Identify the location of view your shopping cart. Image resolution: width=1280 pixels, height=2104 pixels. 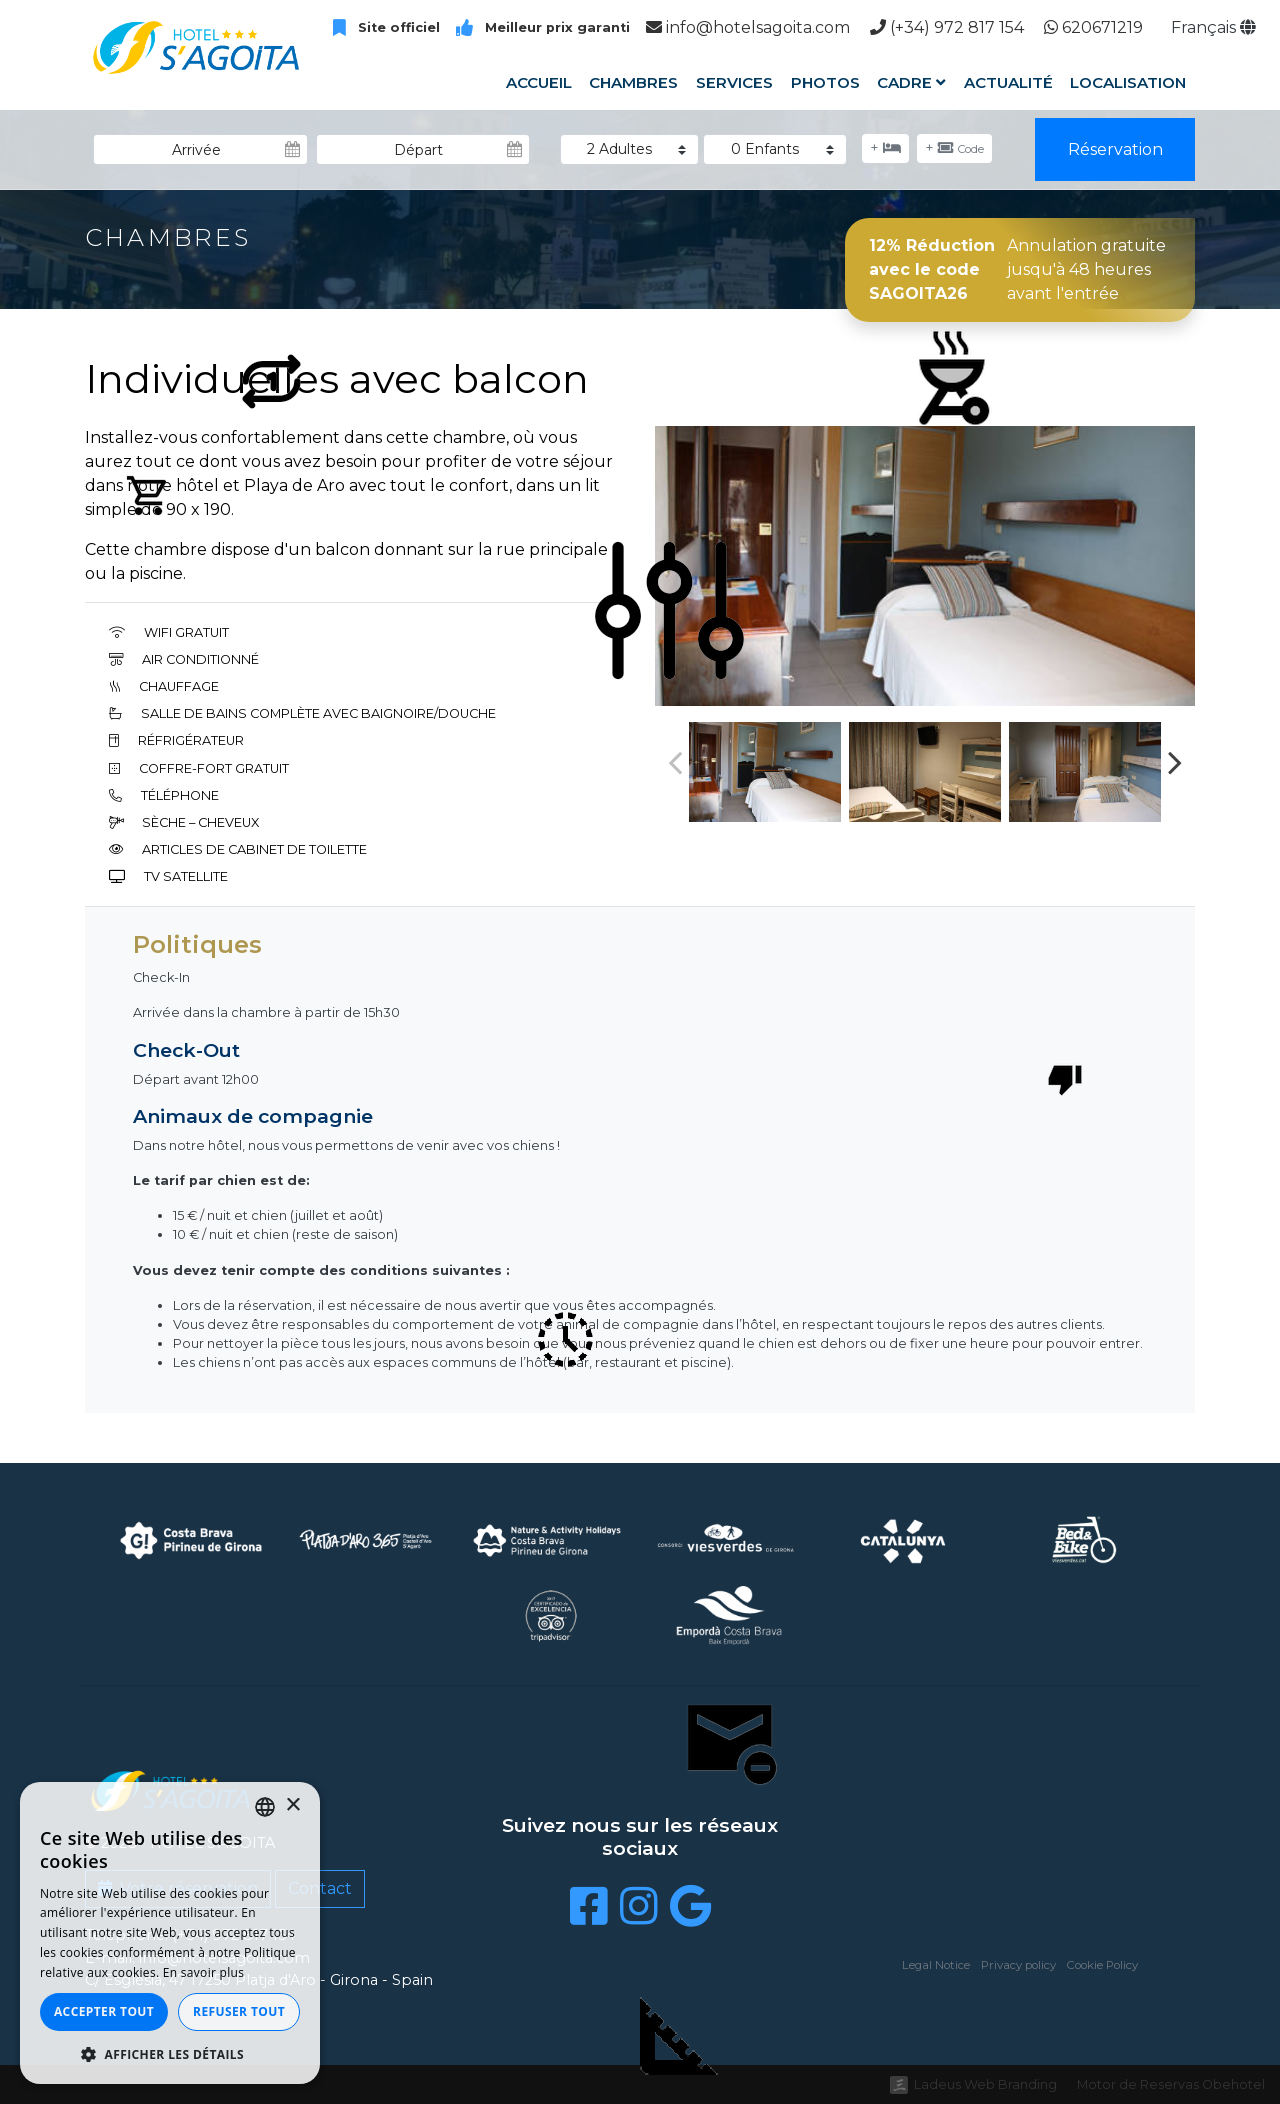
(148, 495).